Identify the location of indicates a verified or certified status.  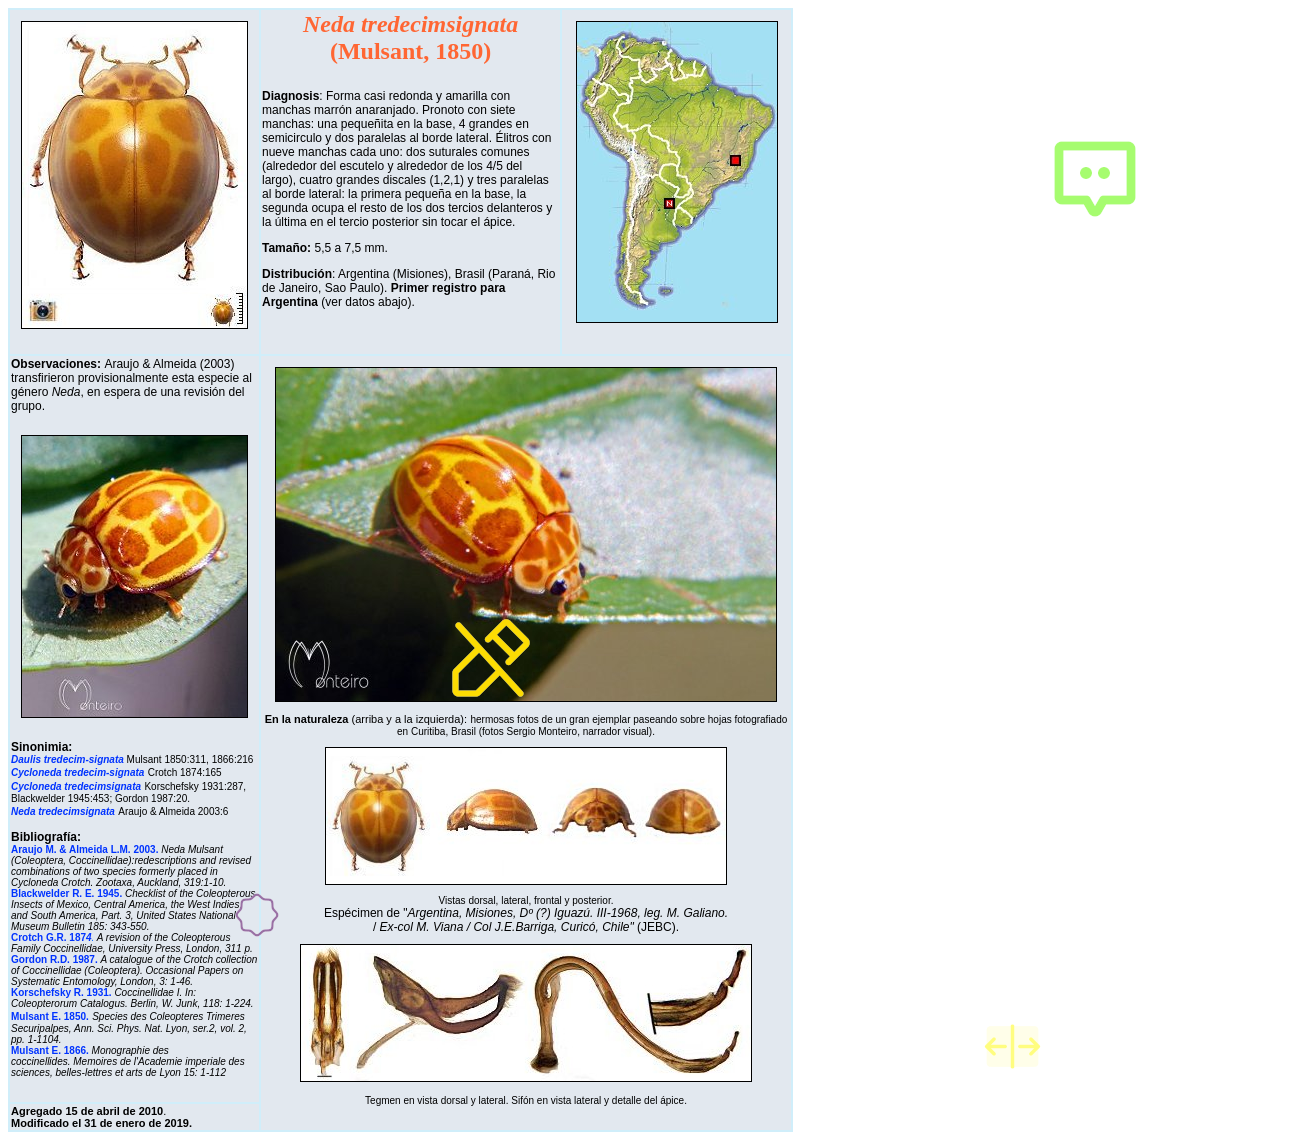
(257, 915).